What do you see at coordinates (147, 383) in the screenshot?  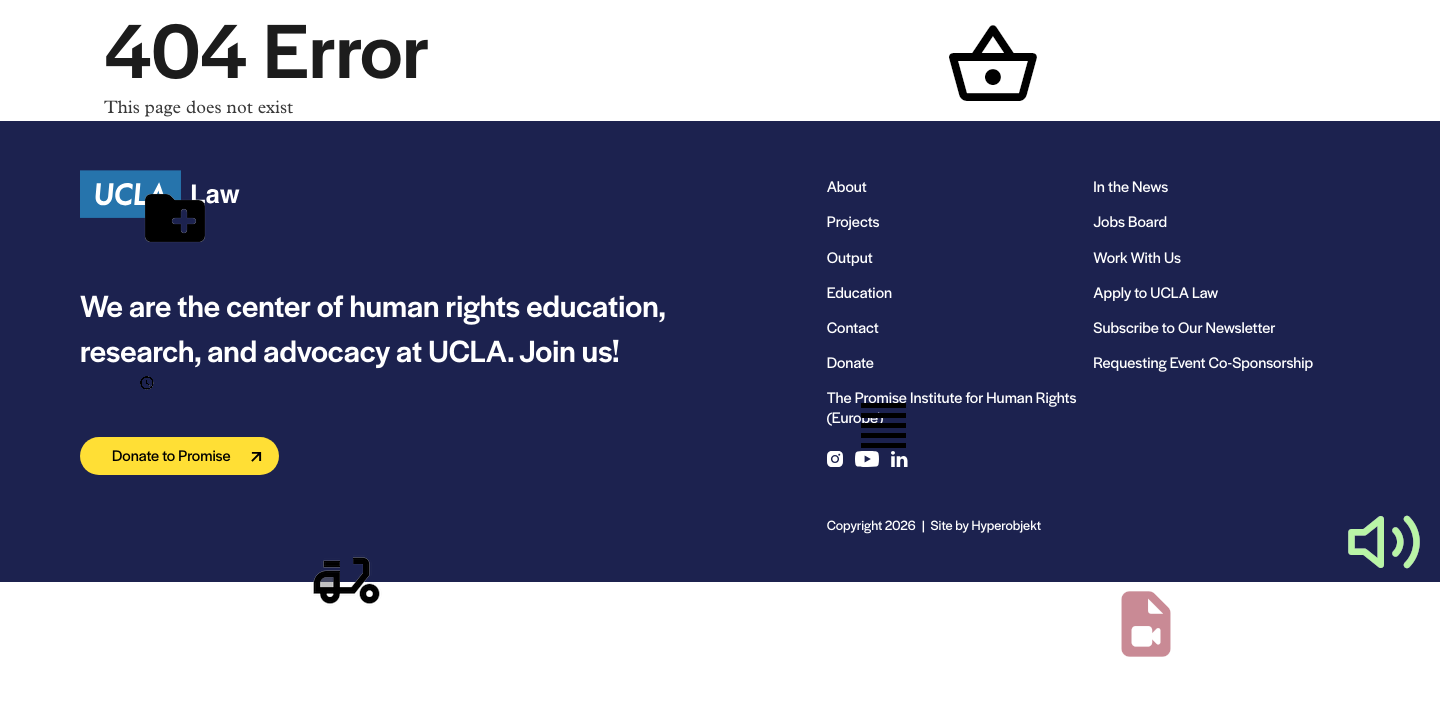 I see `view time or clock settings` at bounding box center [147, 383].